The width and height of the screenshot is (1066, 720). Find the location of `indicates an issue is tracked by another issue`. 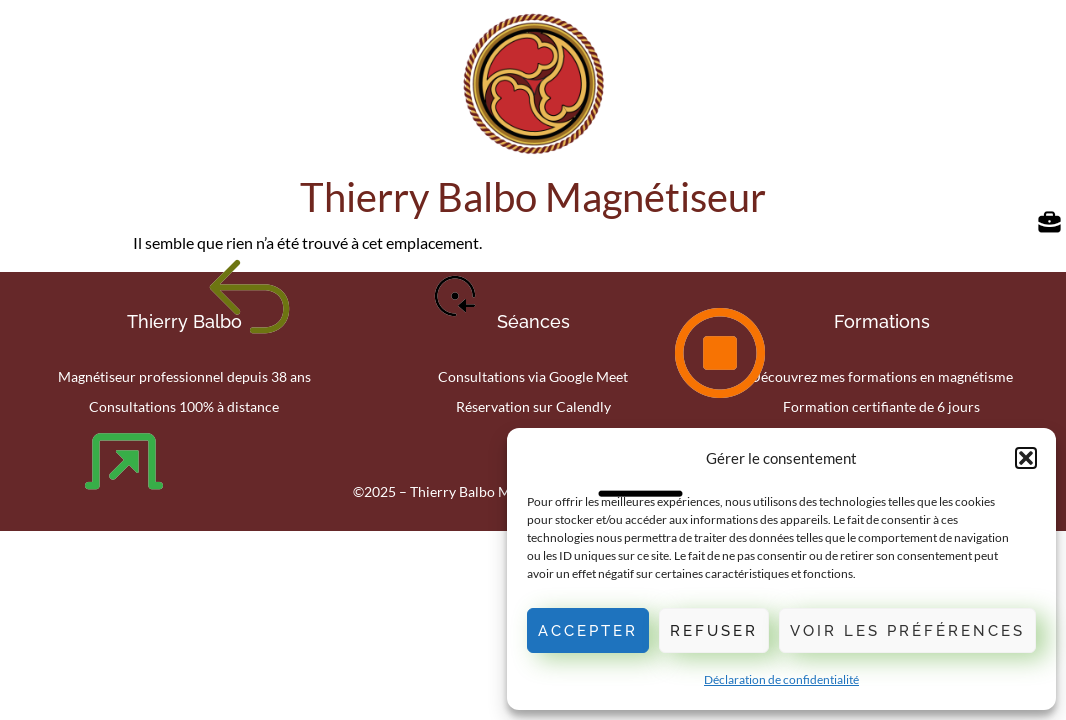

indicates an issue is tracked by another issue is located at coordinates (455, 296).